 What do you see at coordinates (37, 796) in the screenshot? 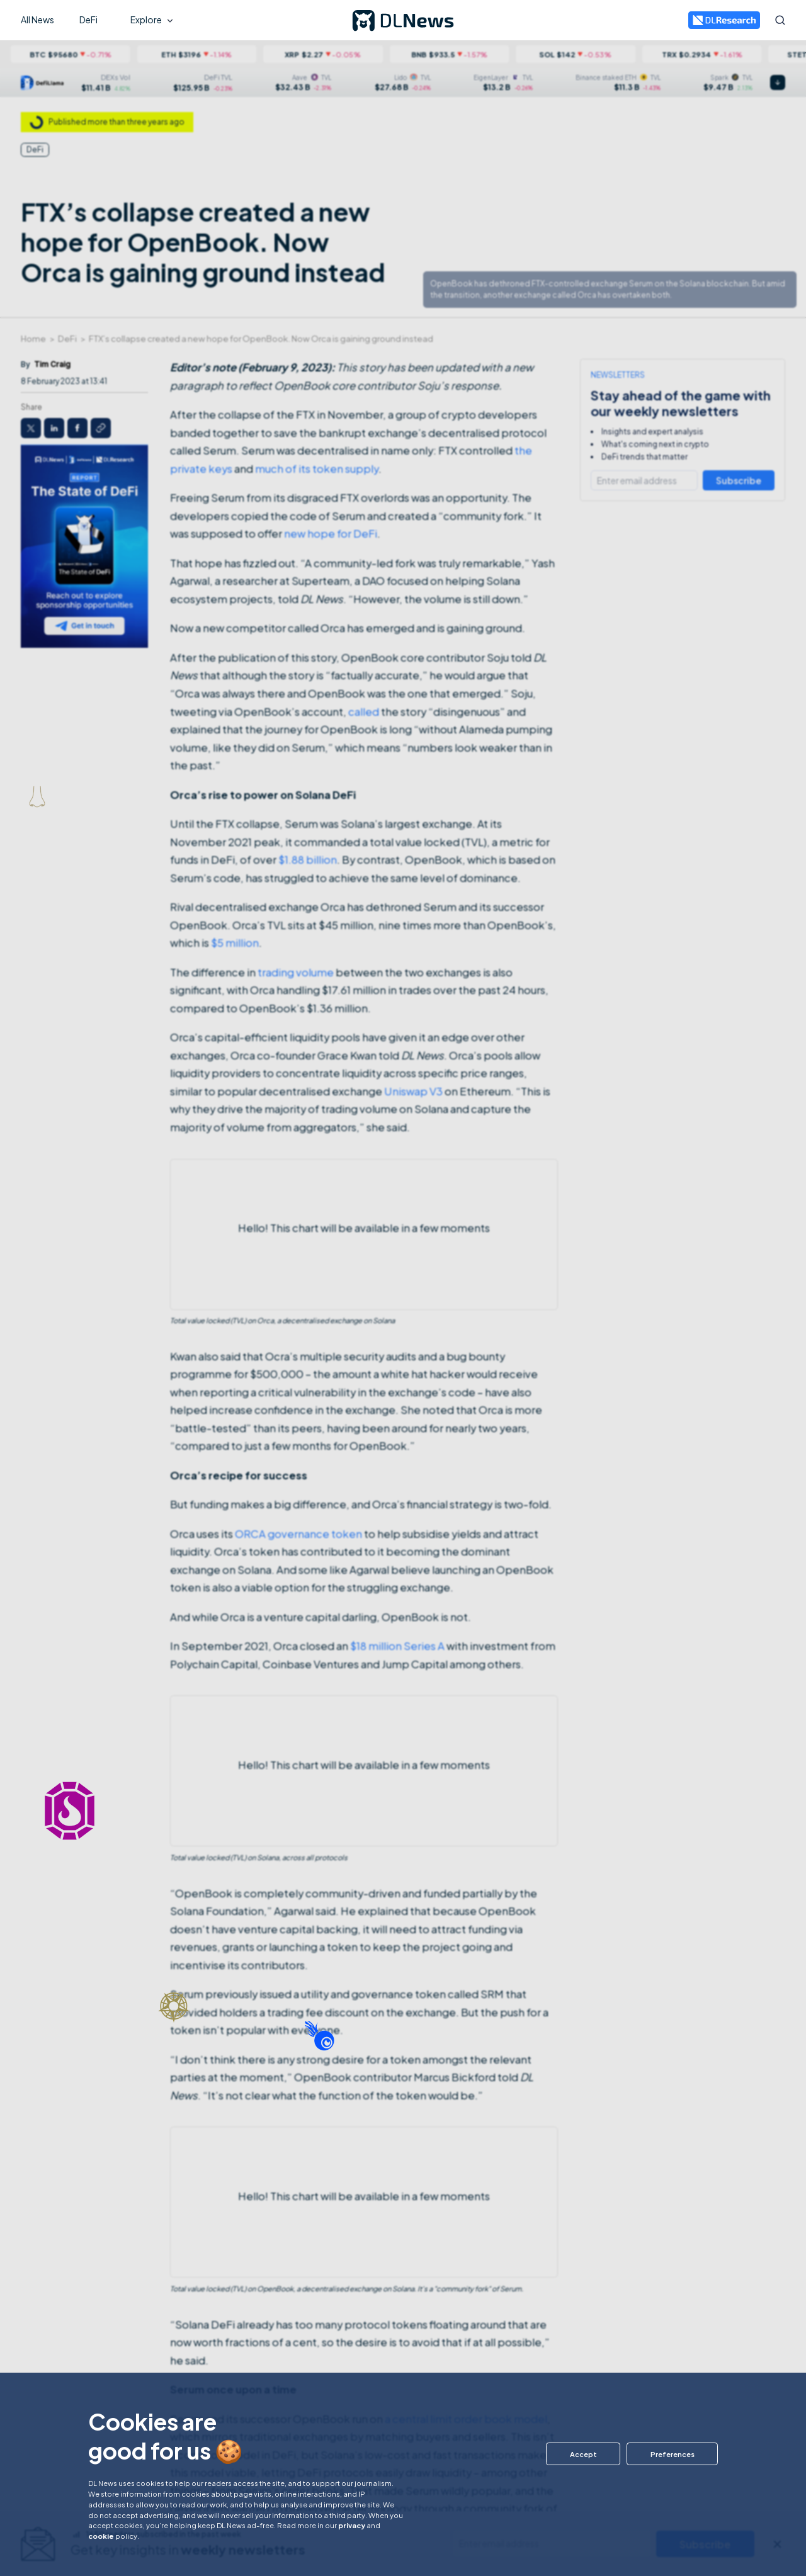
I see `access nose or smell-related settings` at bounding box center [37, 796].